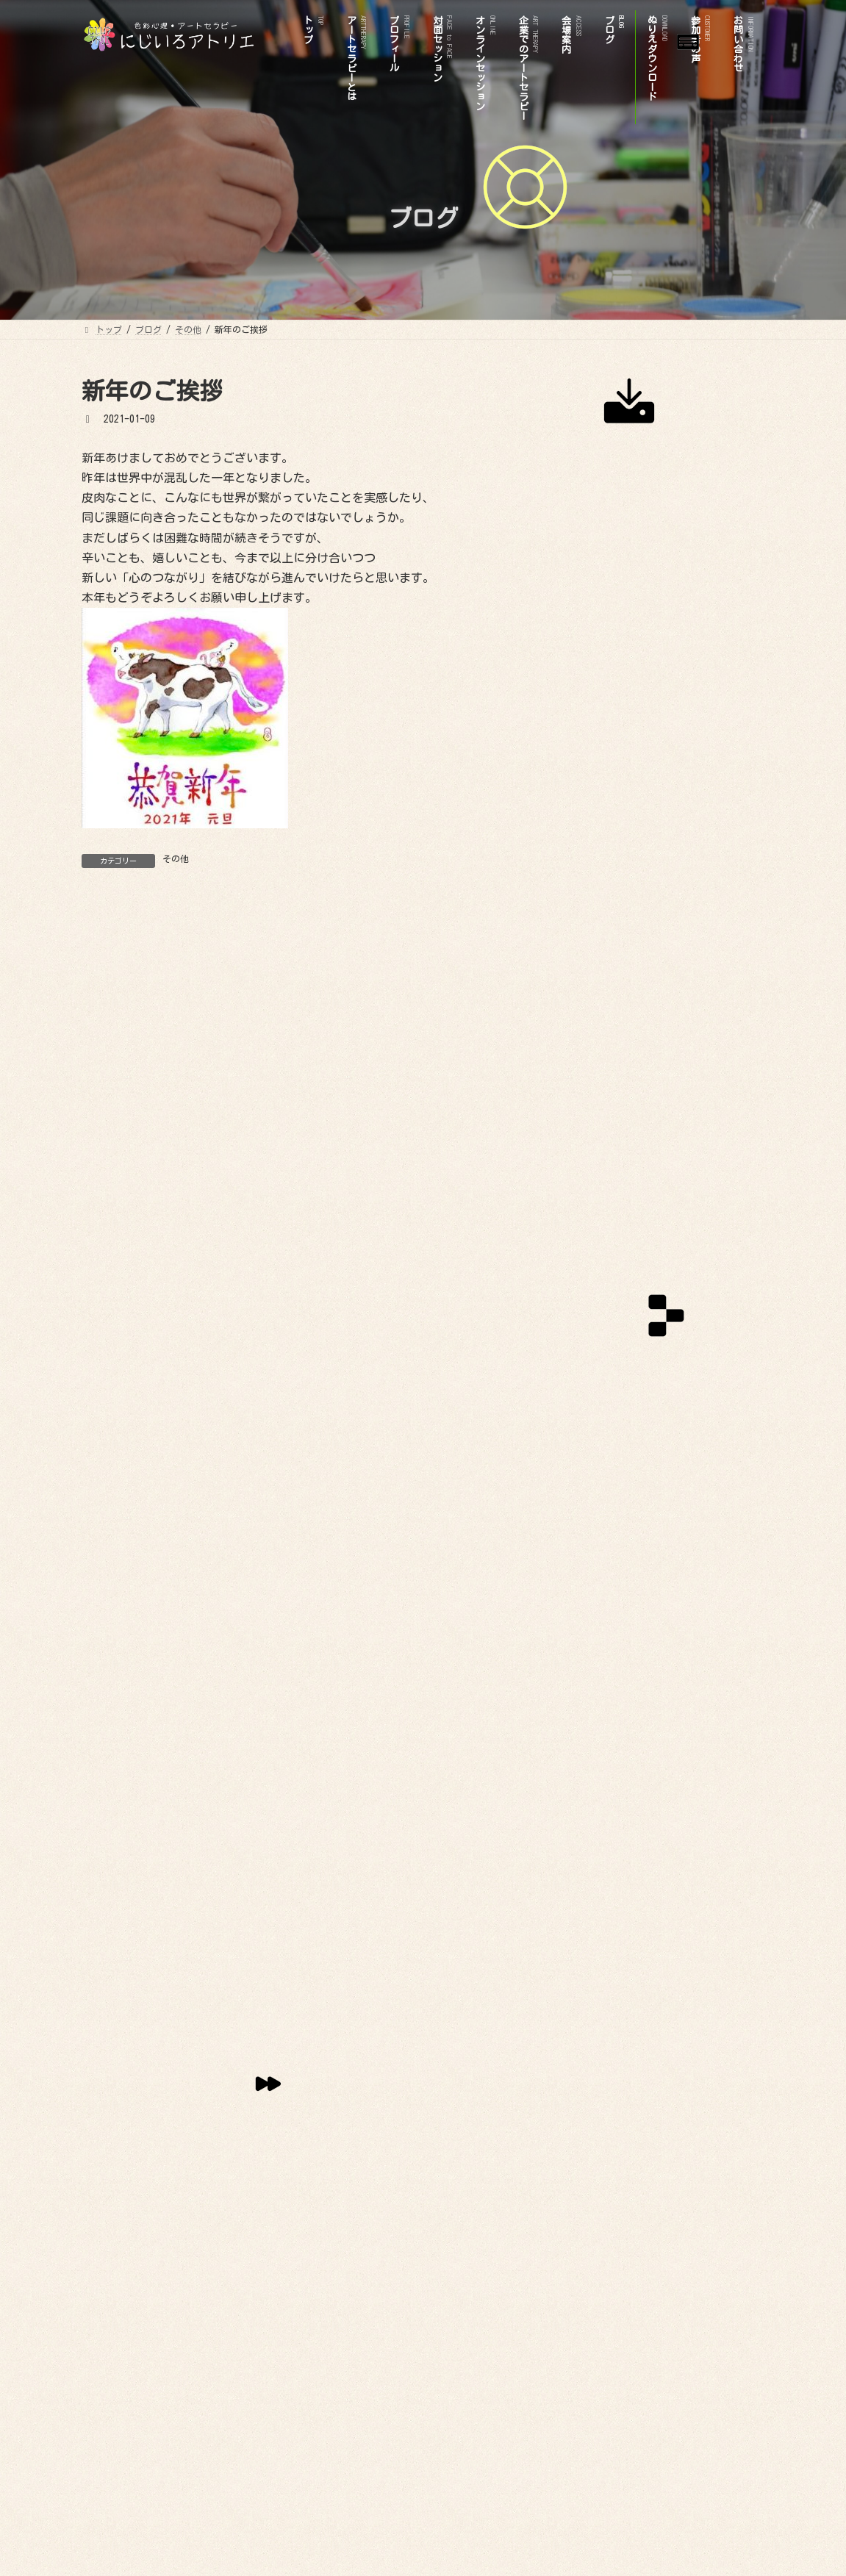  Describe the element at coordinates (663, 1316) in the screenshot. I see `open replit coding environment` at that location.